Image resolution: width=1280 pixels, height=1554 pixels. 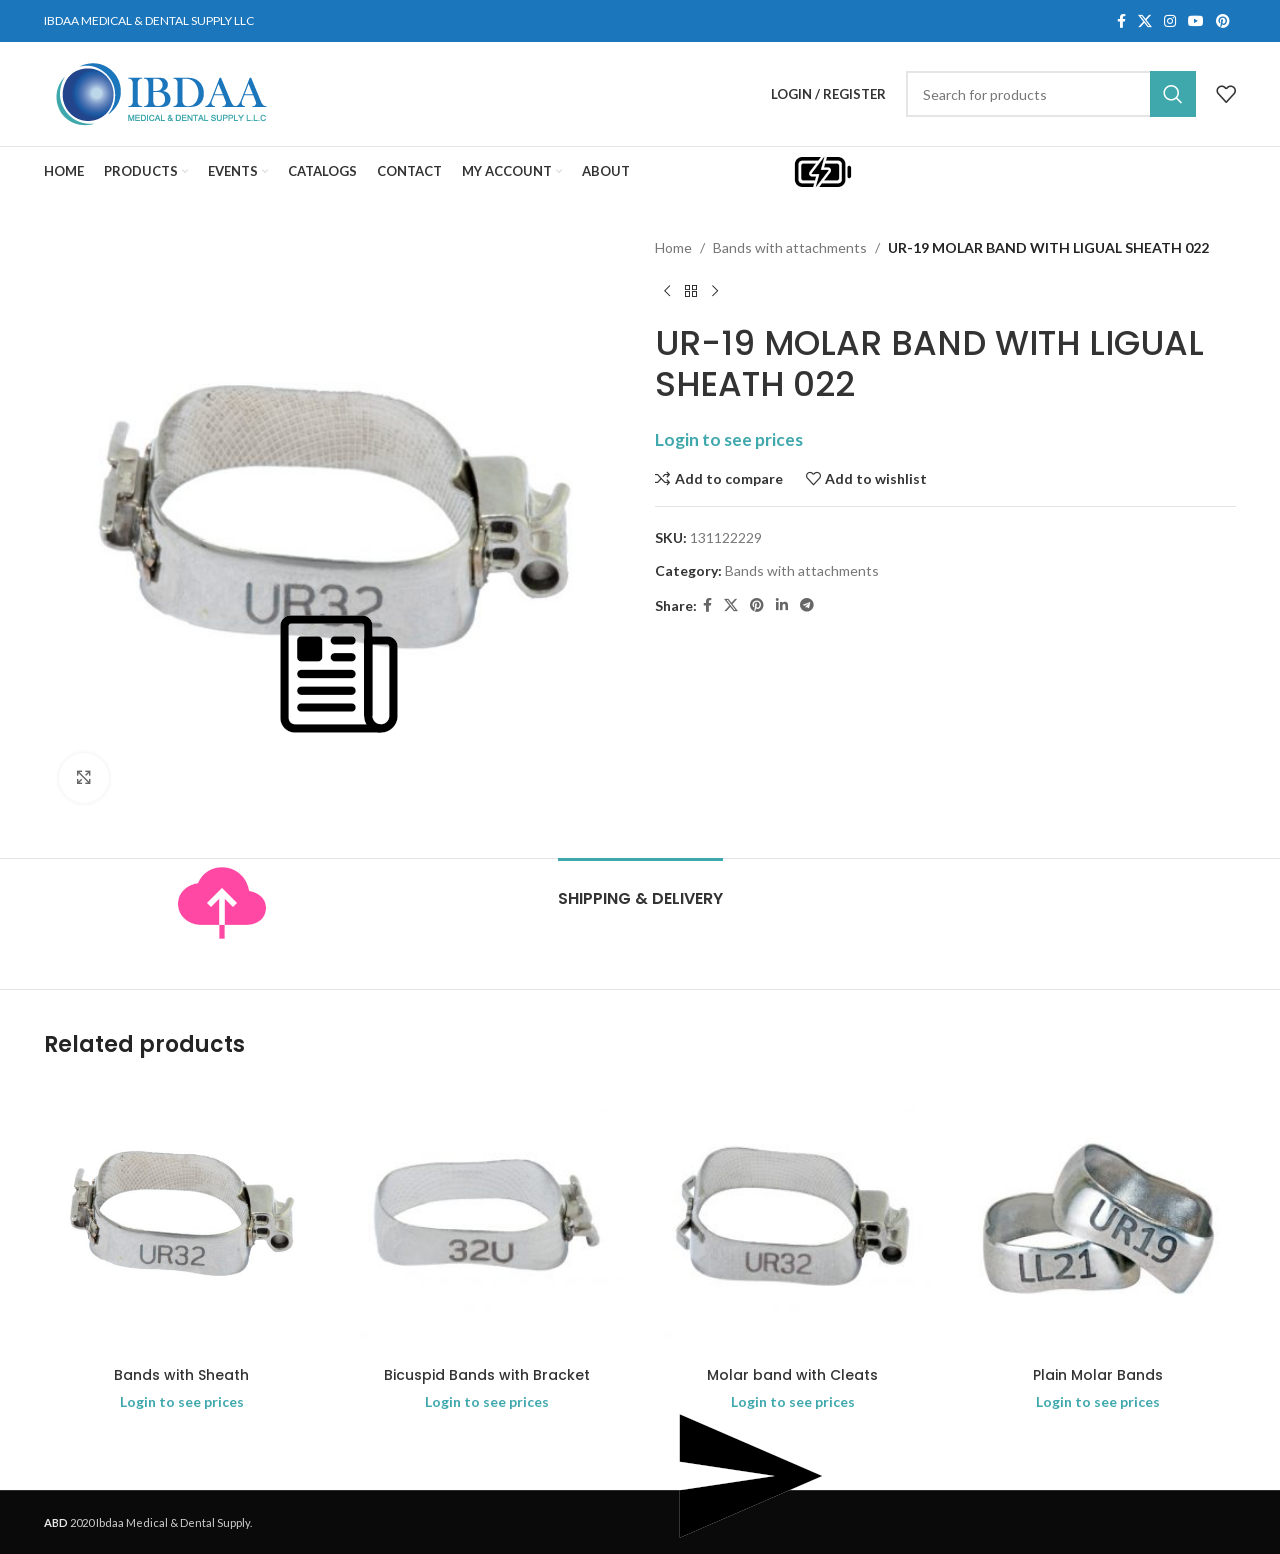 What do you see at coordinates (339, 674) in the screenshot?
I see `view news or articles` at bounding box center [339, 674].